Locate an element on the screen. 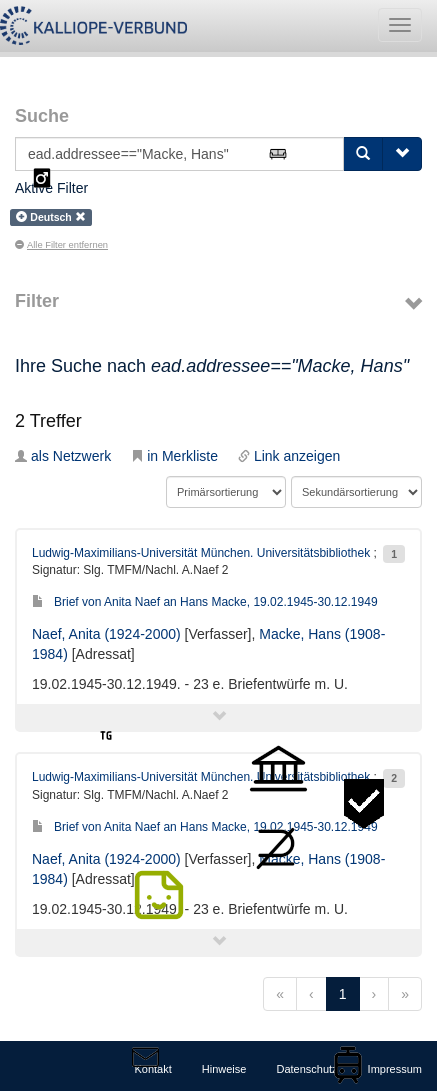 The image size is (437, 1091). browse furniture or home decor items is located at coordinates (278, 154).